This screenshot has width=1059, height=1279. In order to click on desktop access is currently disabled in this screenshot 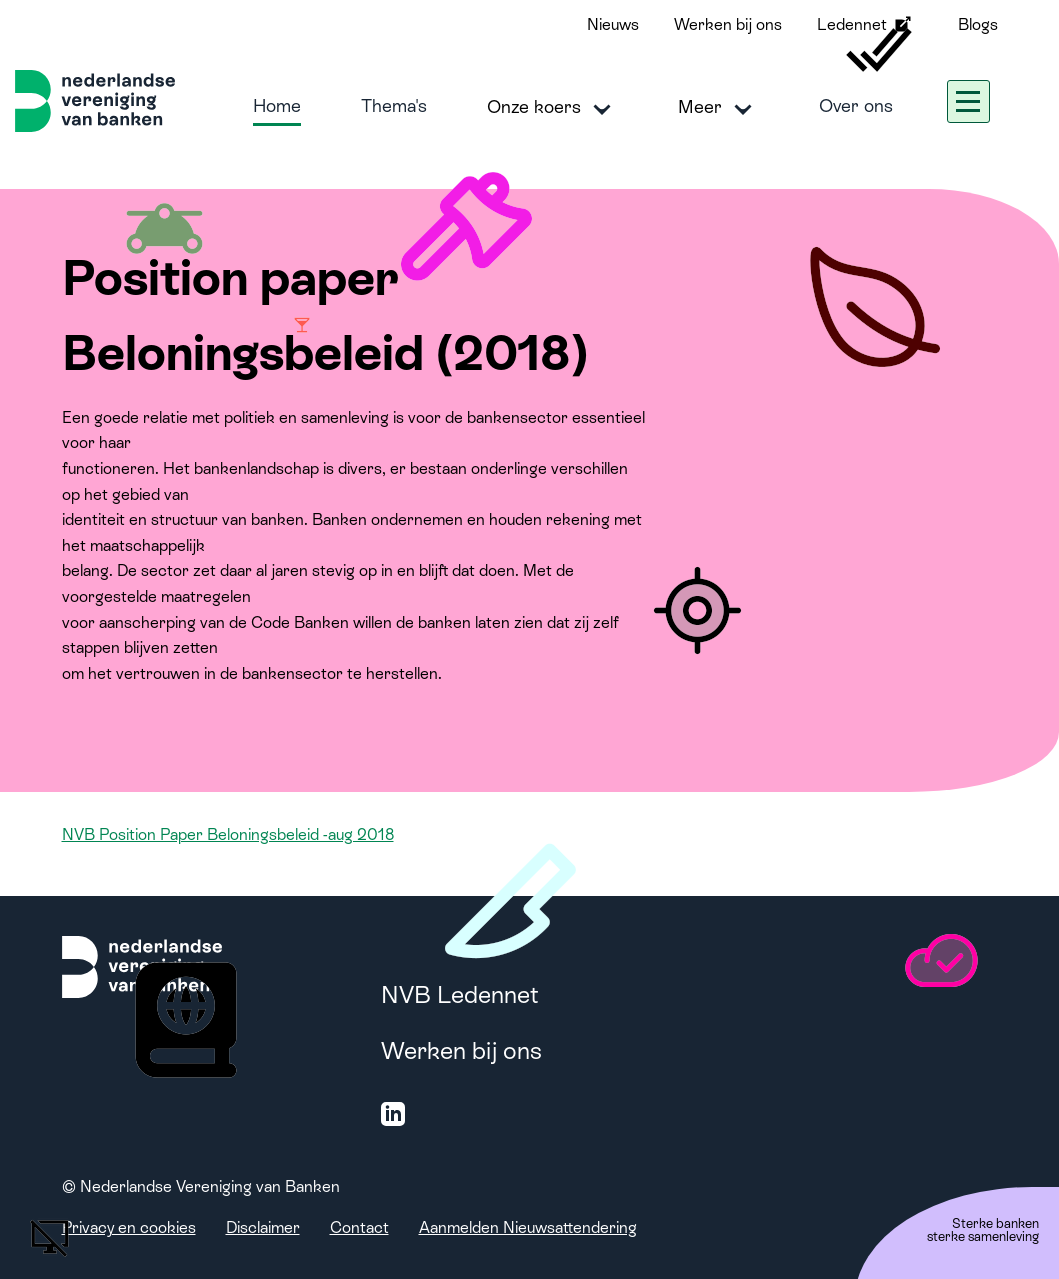, I will do `click(50, 1237)`.